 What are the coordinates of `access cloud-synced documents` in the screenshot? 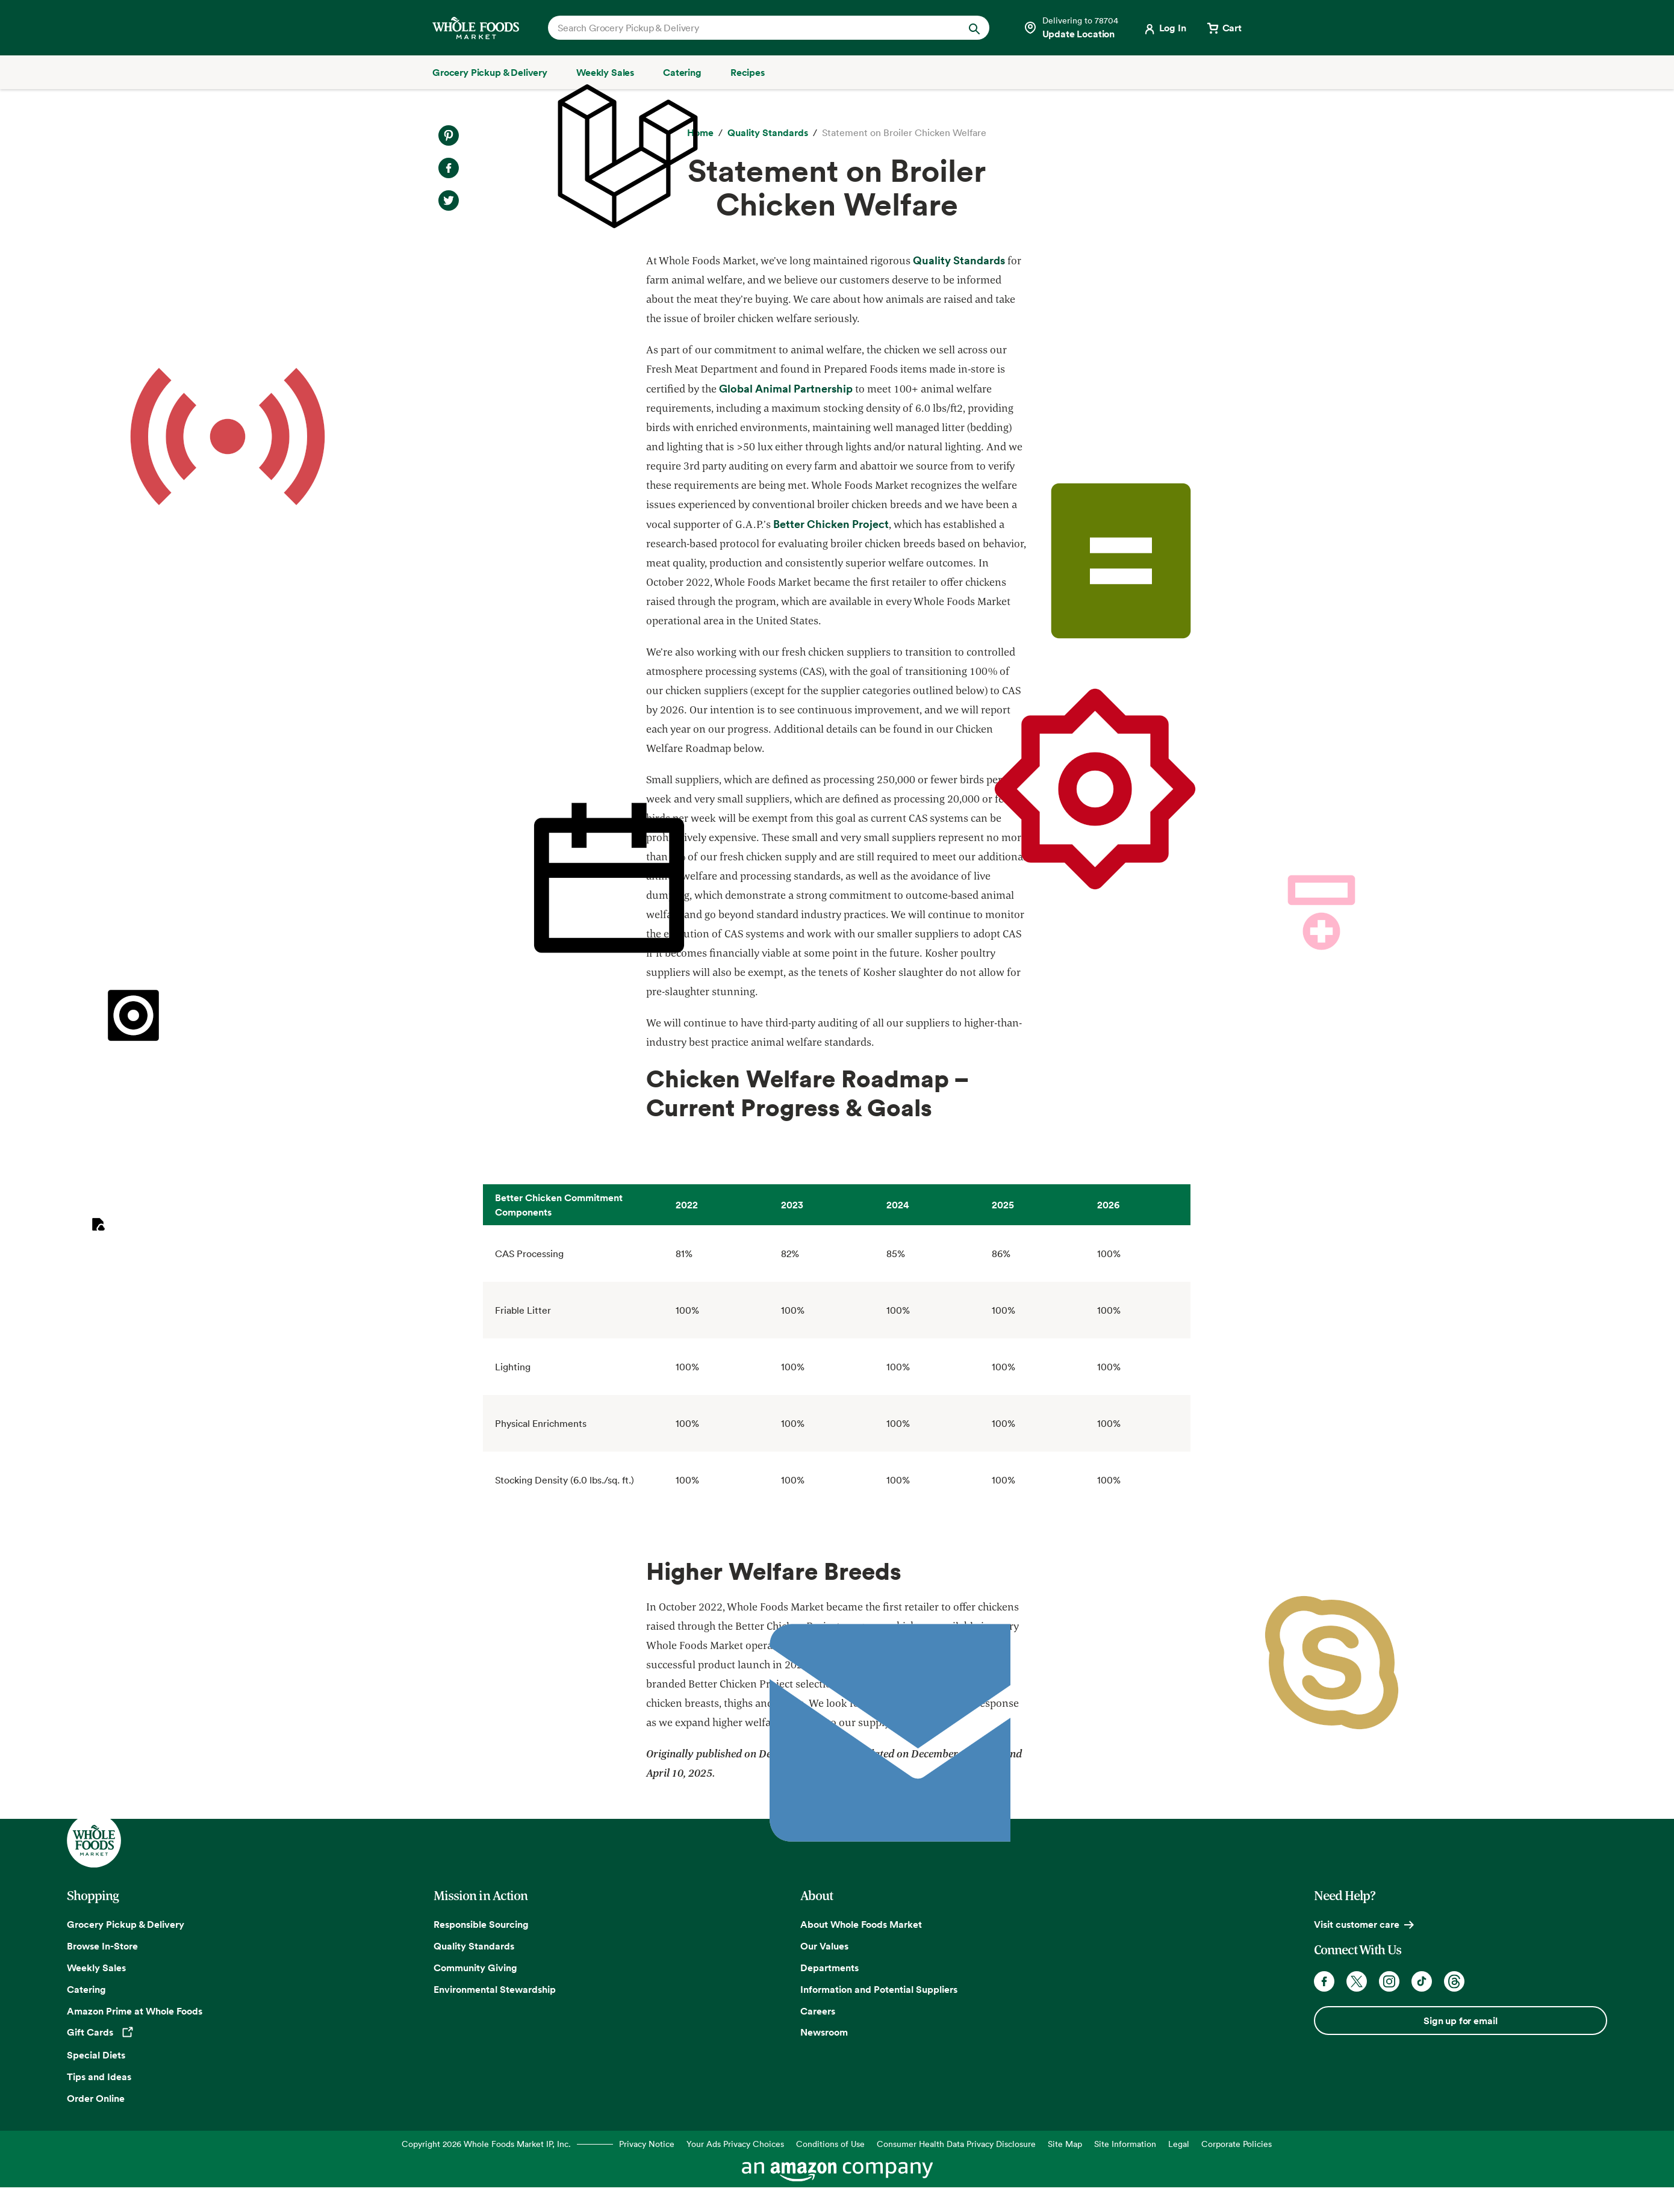 It's located at (98, 1224).